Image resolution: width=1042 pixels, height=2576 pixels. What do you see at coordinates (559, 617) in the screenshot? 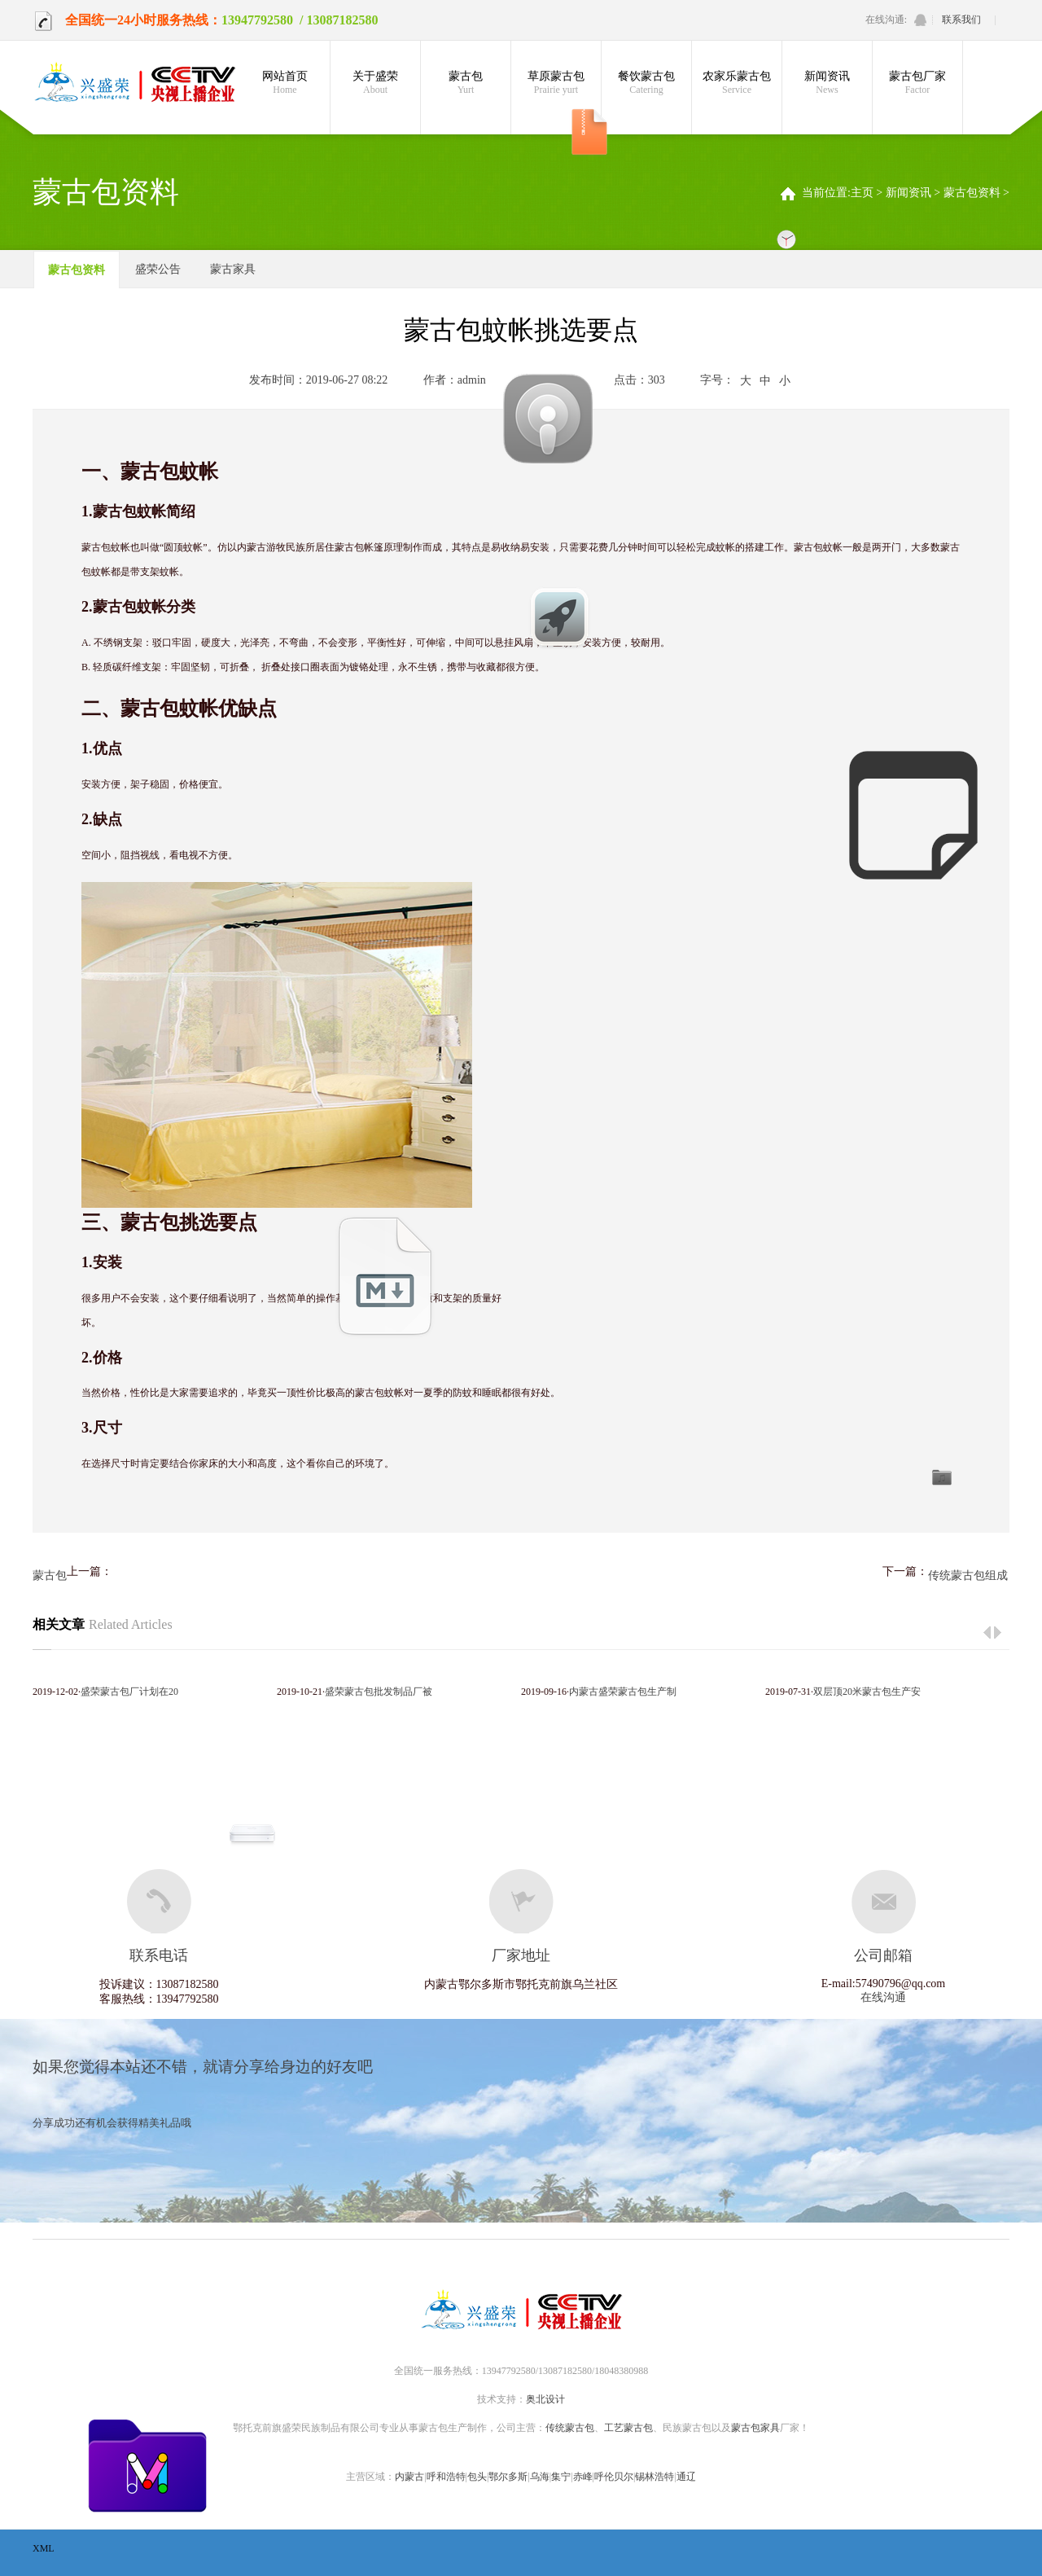
I see `open the app launcher` at bounding box center [559, 617].